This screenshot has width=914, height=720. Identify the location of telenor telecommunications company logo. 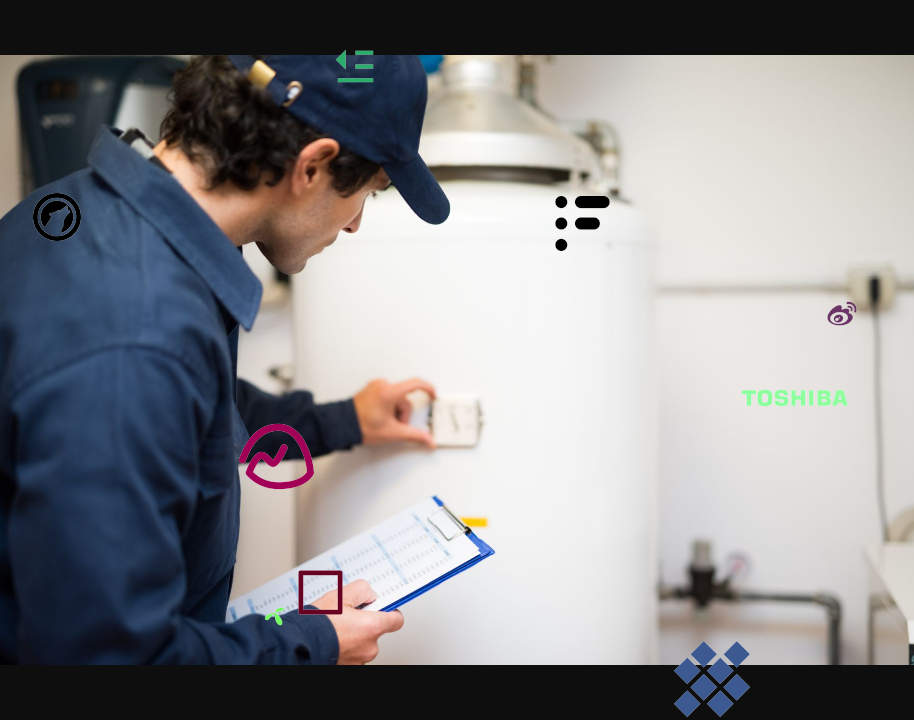
(274, 616).